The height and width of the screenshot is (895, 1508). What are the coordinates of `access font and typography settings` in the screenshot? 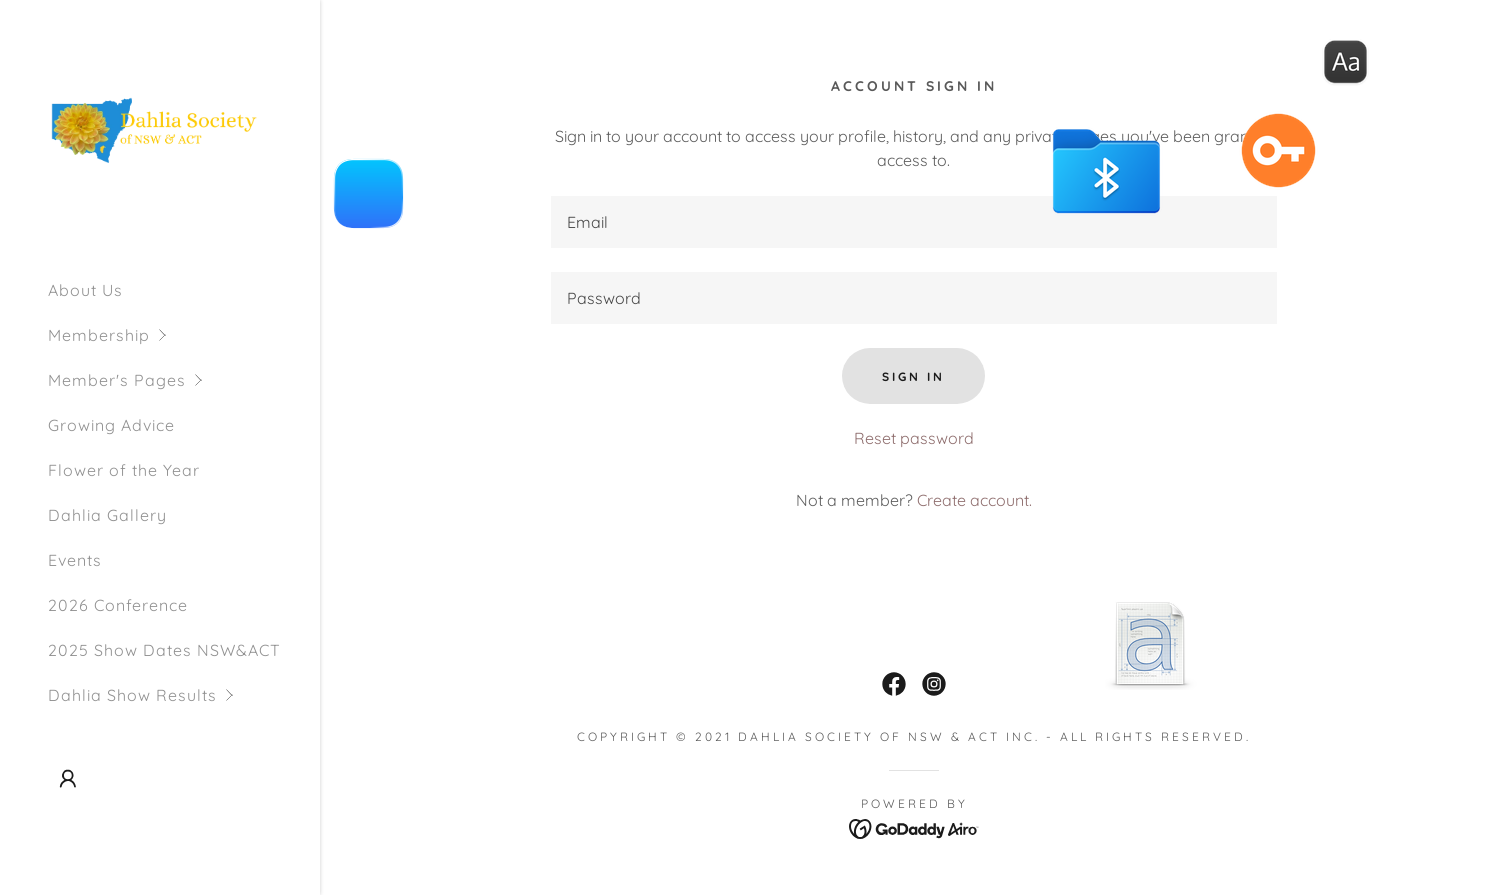 It's located at (1345, 62).